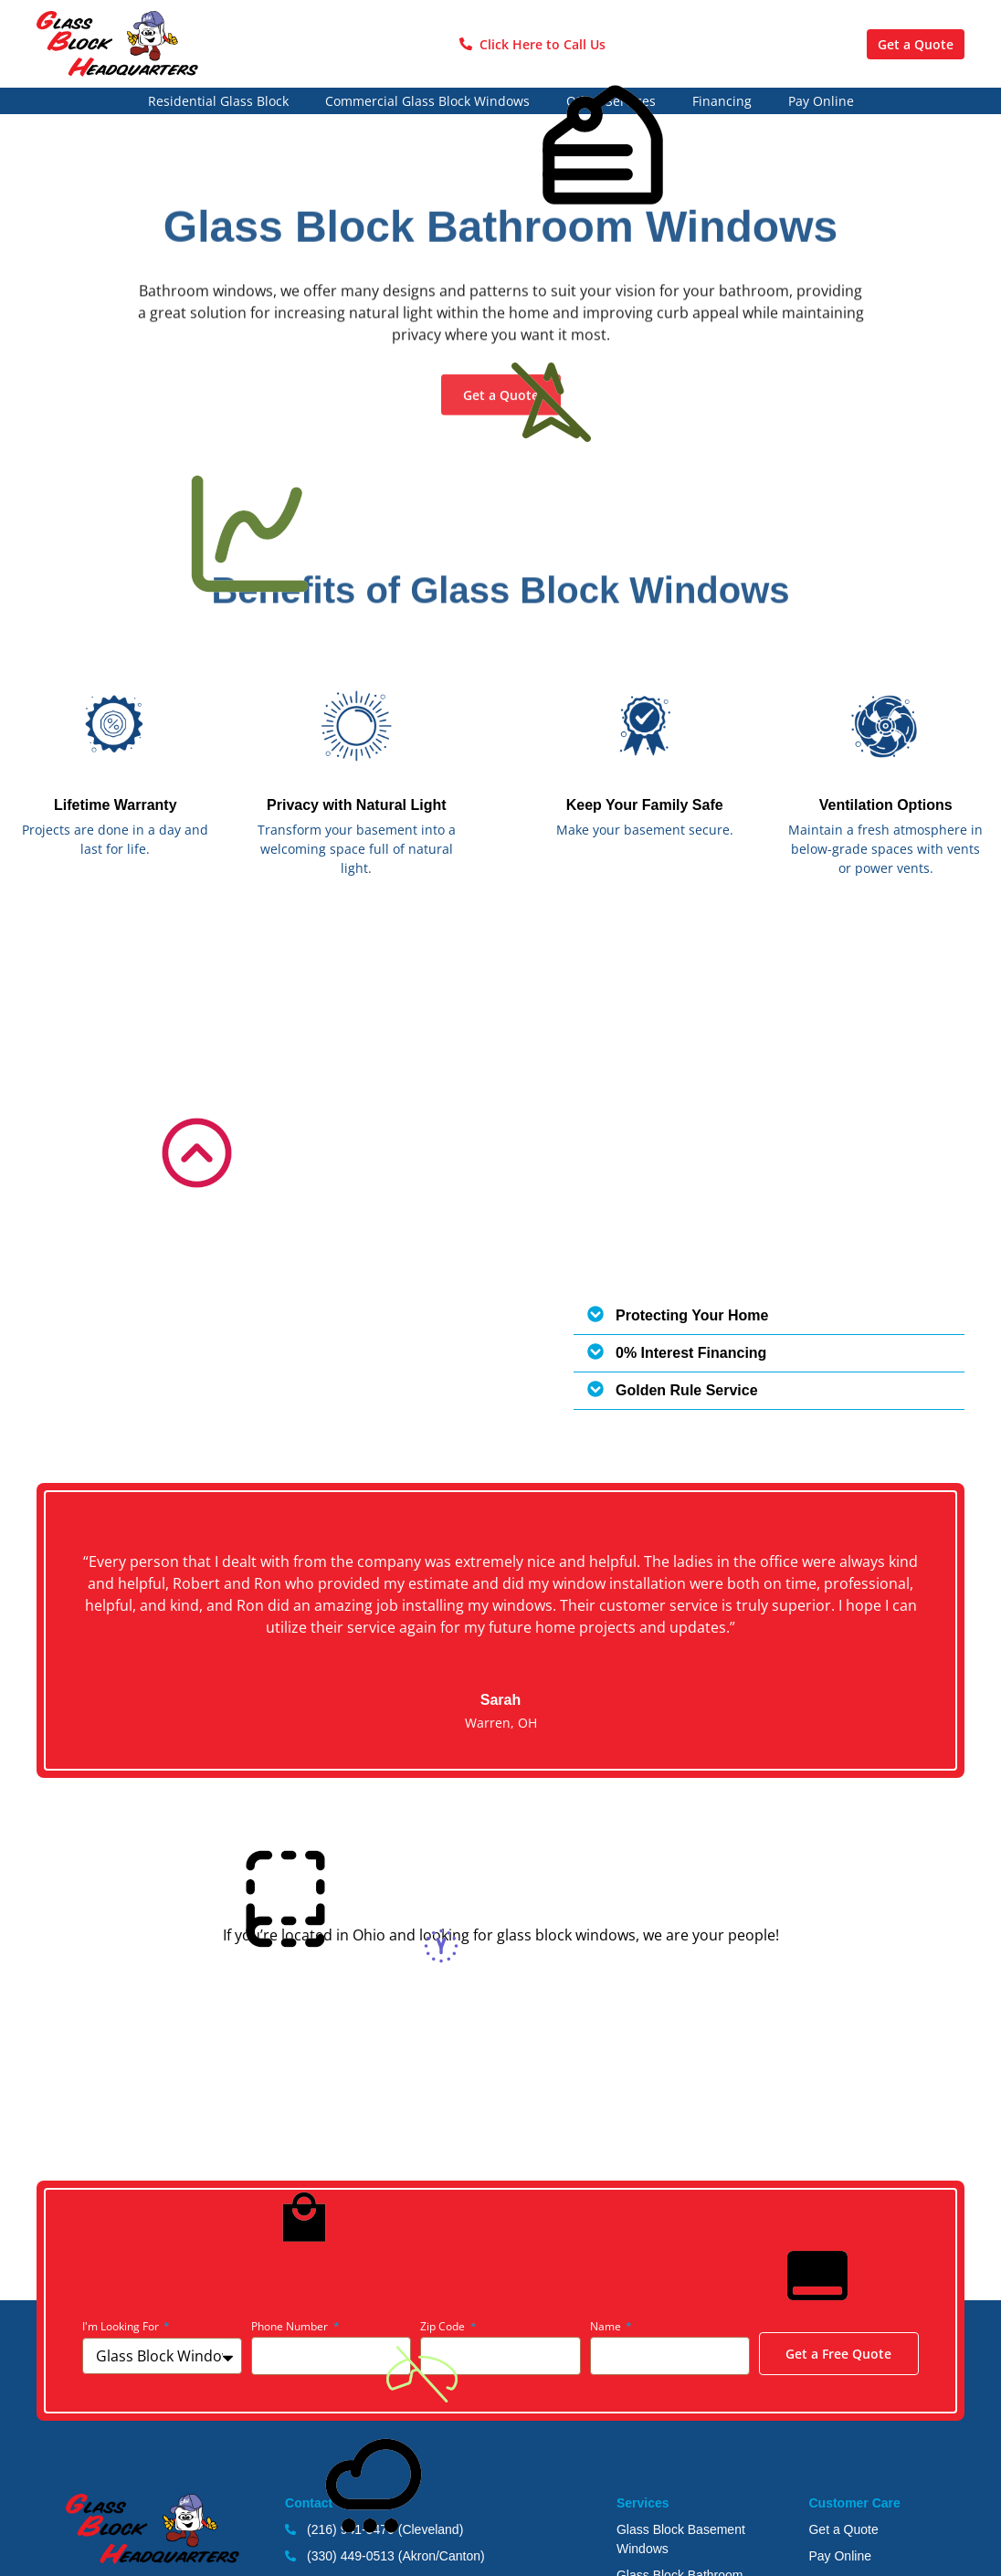 The width and height of the screenshot is (1001, 2576). I want to click on draft or unpublished document, so click(285, 1898).